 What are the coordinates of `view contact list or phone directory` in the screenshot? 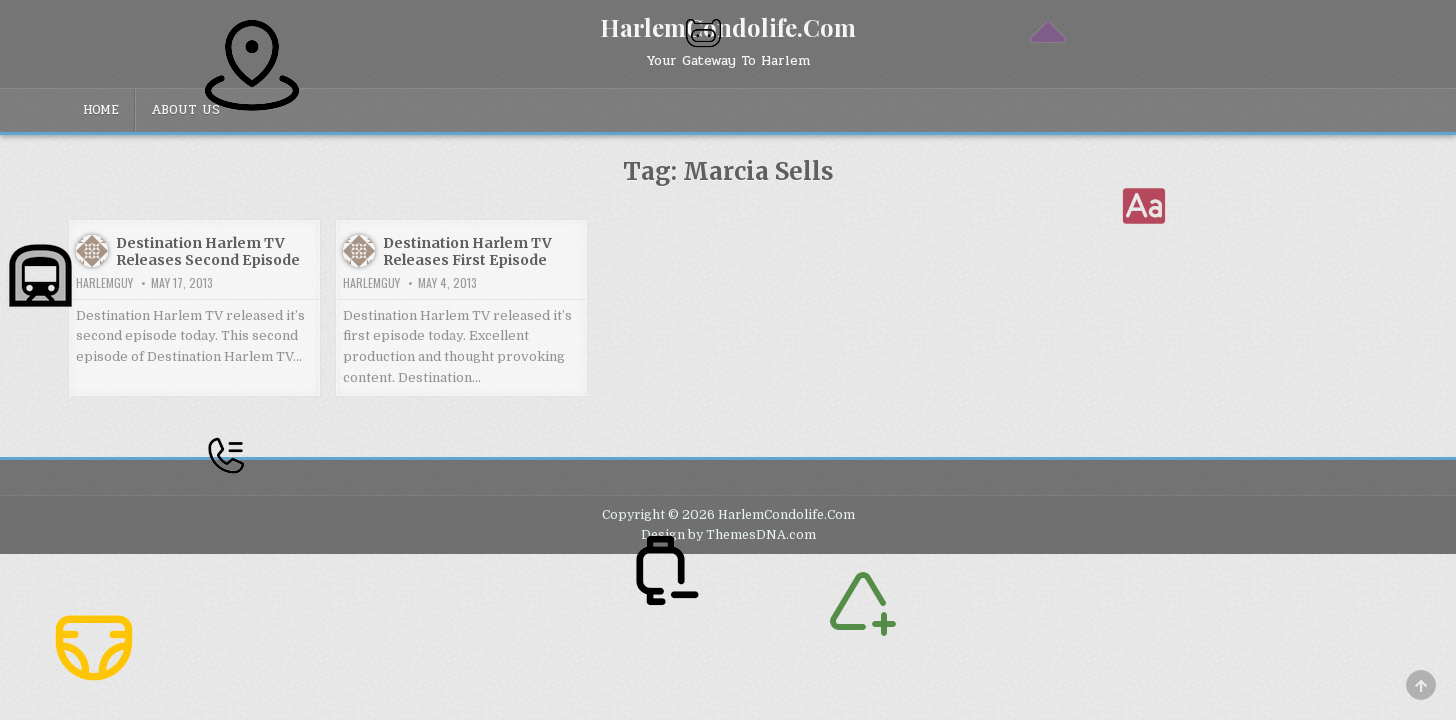 It's located at (227, 455).